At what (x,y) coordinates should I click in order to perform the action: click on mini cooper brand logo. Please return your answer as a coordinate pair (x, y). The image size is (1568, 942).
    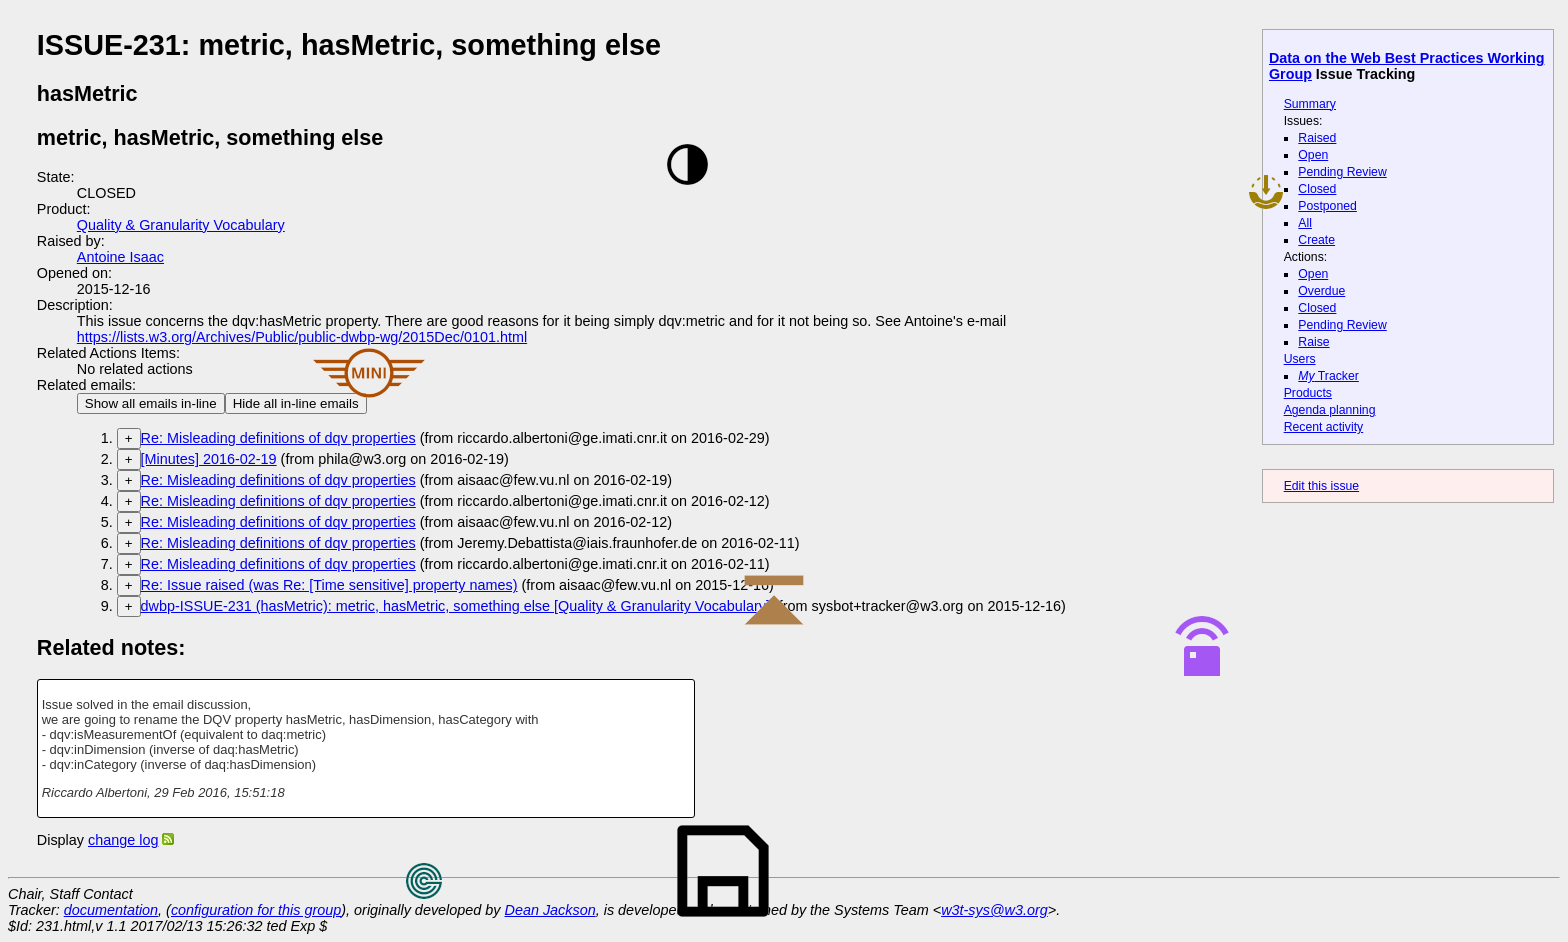
    Looking at the image, I should click on (369, 373).